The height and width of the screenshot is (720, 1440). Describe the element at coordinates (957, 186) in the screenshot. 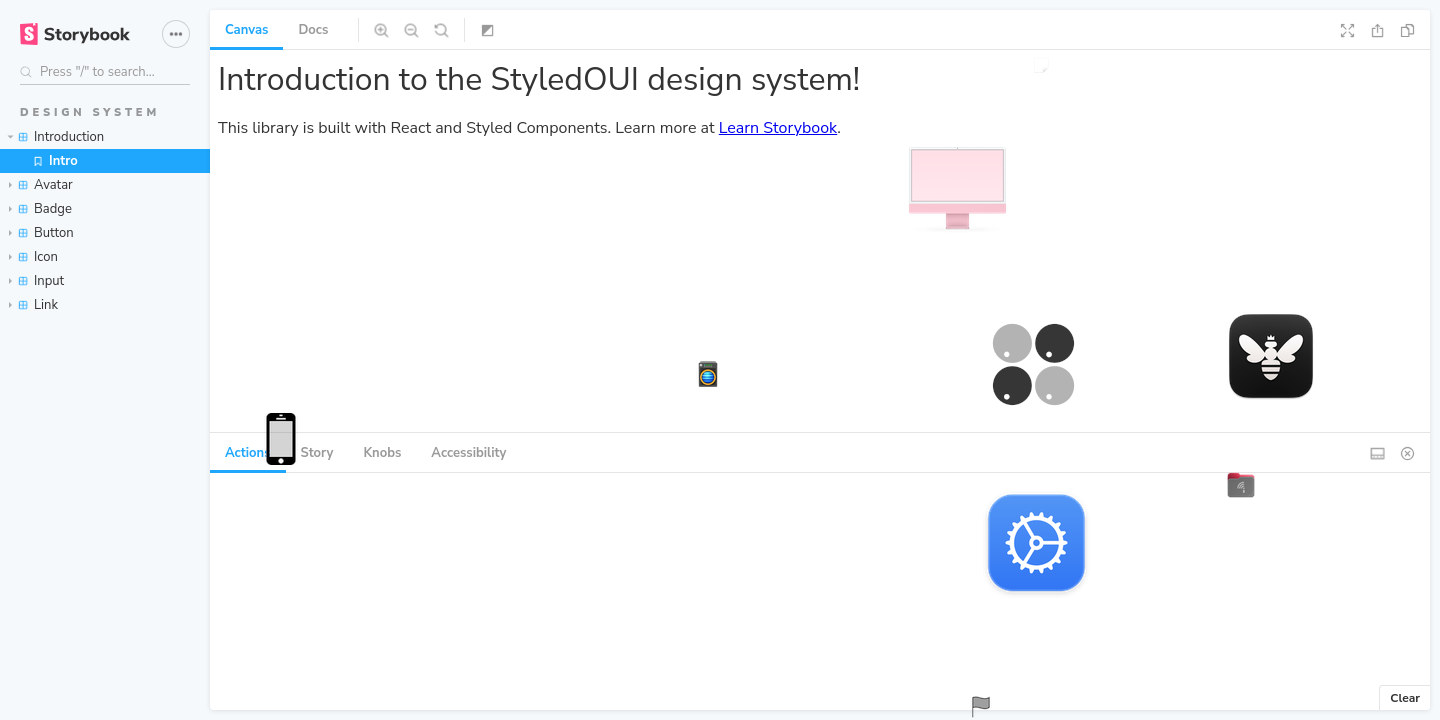

I see `indicates this mac in system preferences or finder` at that location.